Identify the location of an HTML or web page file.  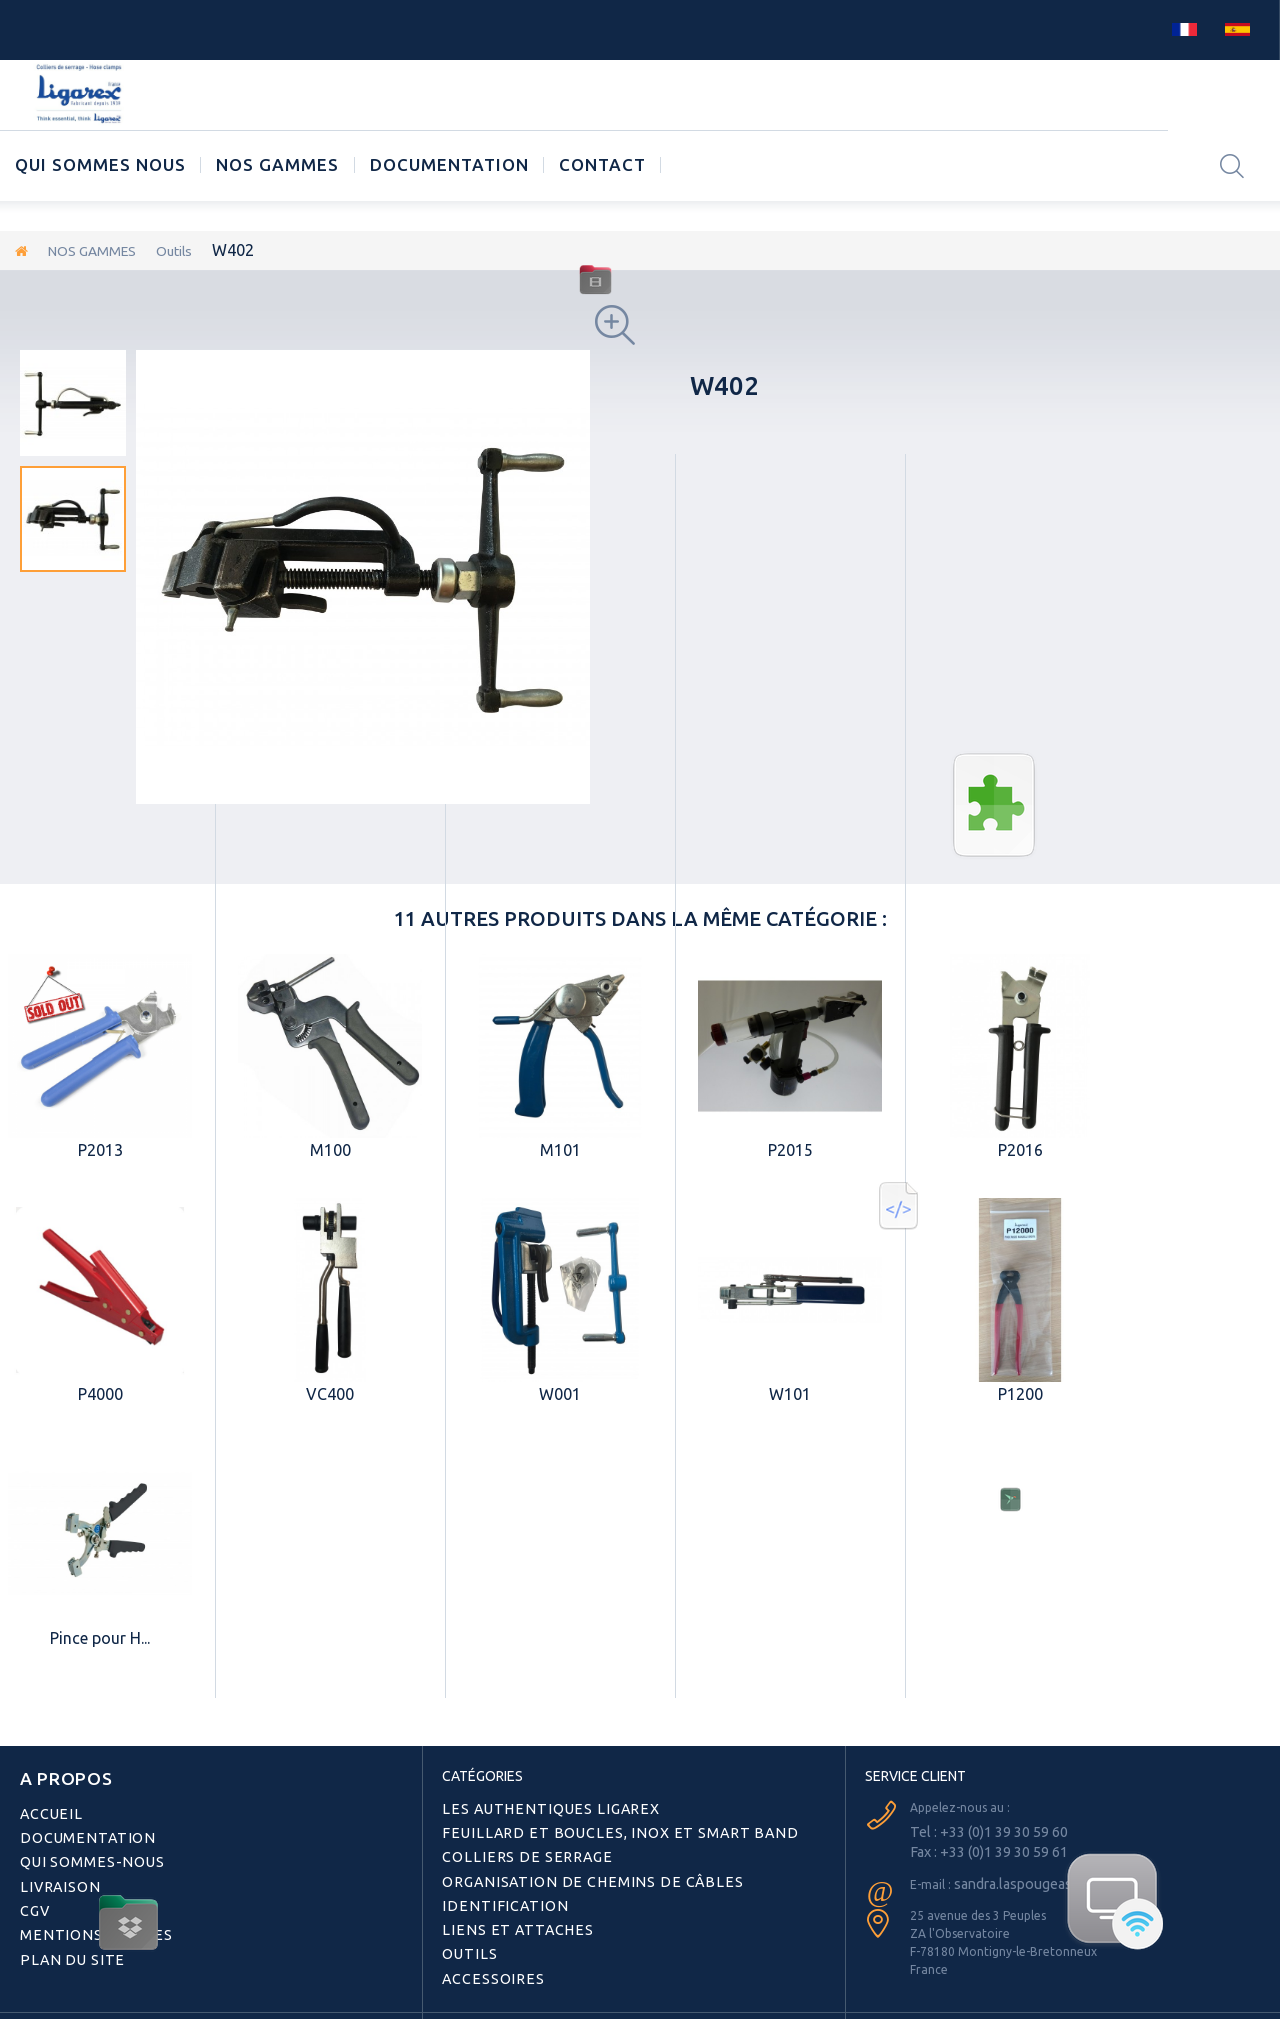
(898, 1205).